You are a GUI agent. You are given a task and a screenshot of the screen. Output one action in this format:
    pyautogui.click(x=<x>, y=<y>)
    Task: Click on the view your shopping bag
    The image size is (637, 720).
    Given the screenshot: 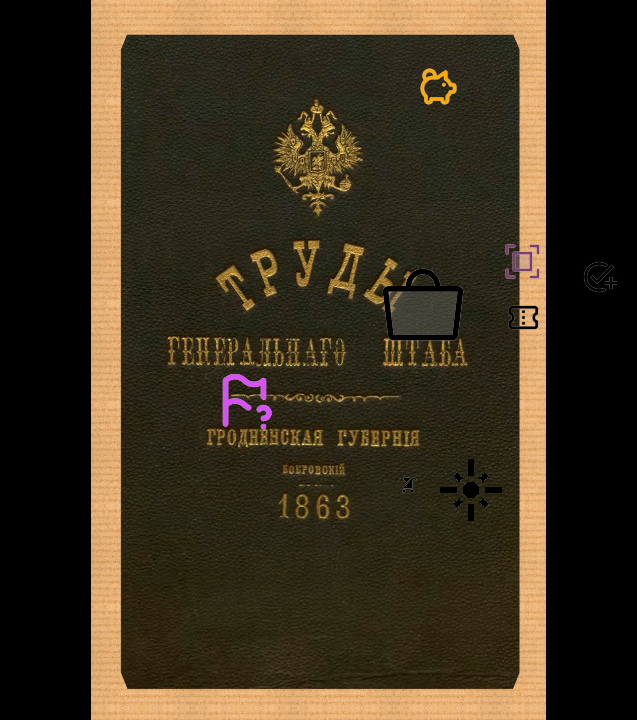 What is the action you would take?
    pyautogui.click(x=423, y=309)
    